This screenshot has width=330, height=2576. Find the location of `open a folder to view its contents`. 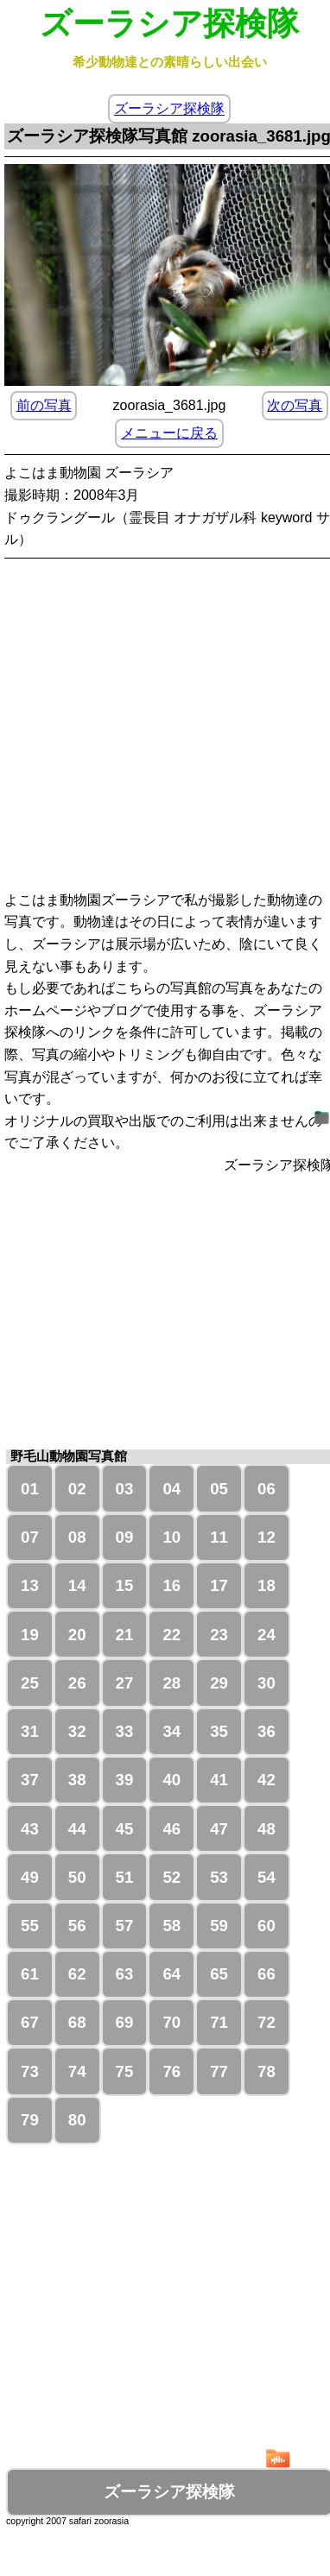

open a folder to view its contents is located at coordinates (321, 1117).